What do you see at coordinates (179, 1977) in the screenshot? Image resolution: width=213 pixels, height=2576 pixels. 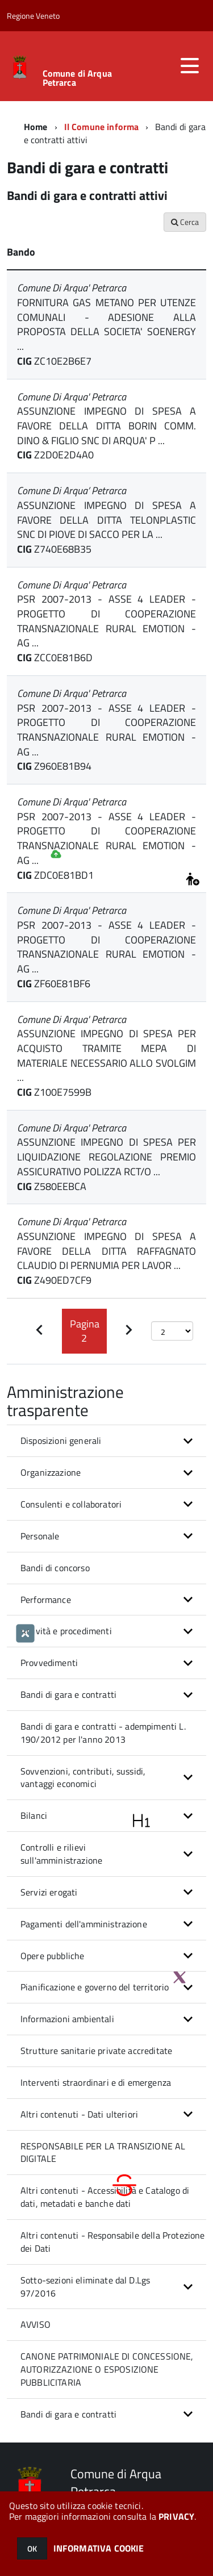 I see `share to X (formerly Twitter)` at bounding box center [179, 1977].